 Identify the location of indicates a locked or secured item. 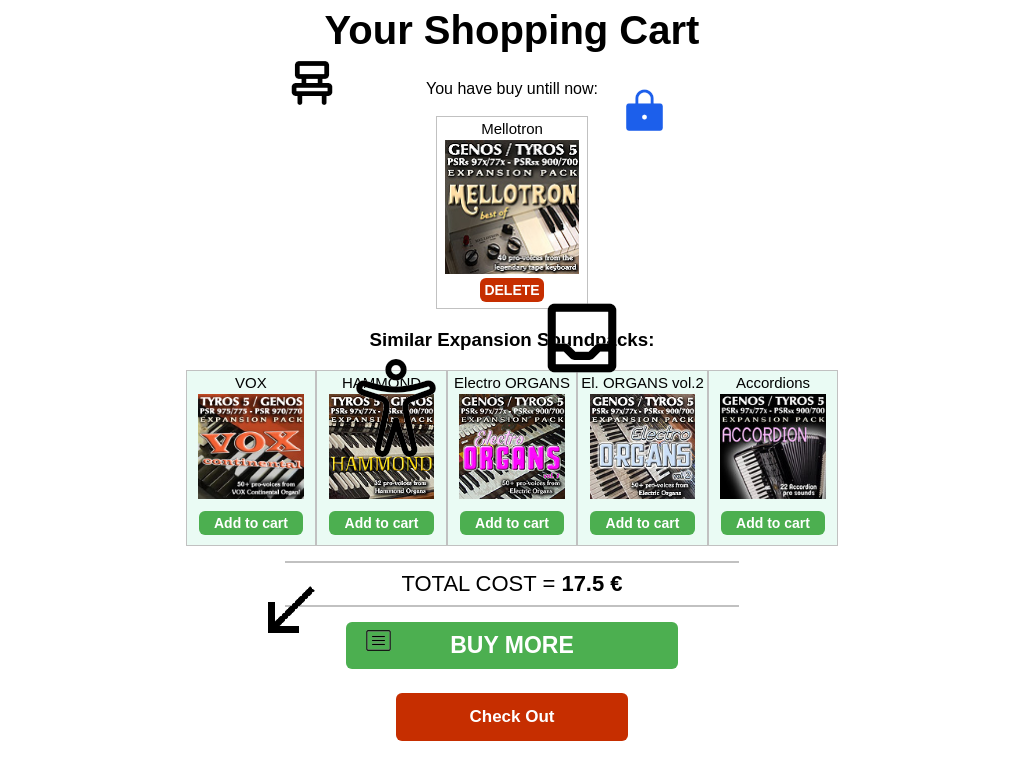
(644, 112).